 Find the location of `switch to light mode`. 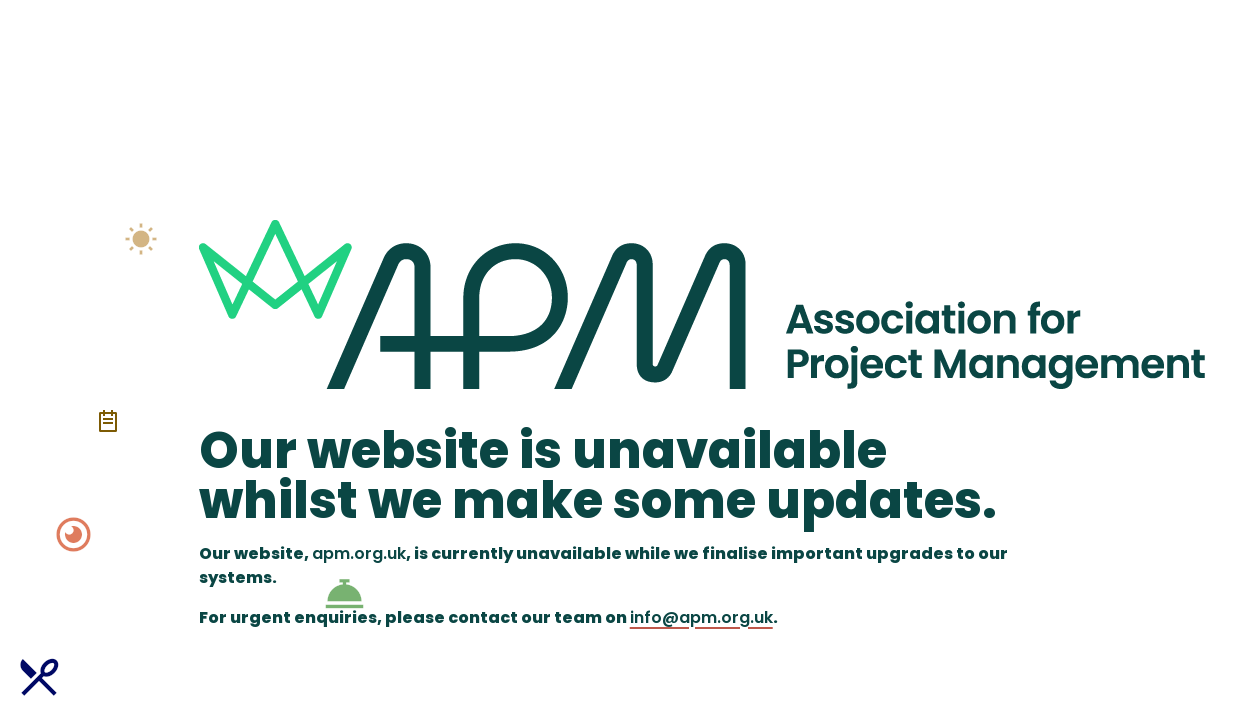

switch to light mode is located at coordinates (141, 239).